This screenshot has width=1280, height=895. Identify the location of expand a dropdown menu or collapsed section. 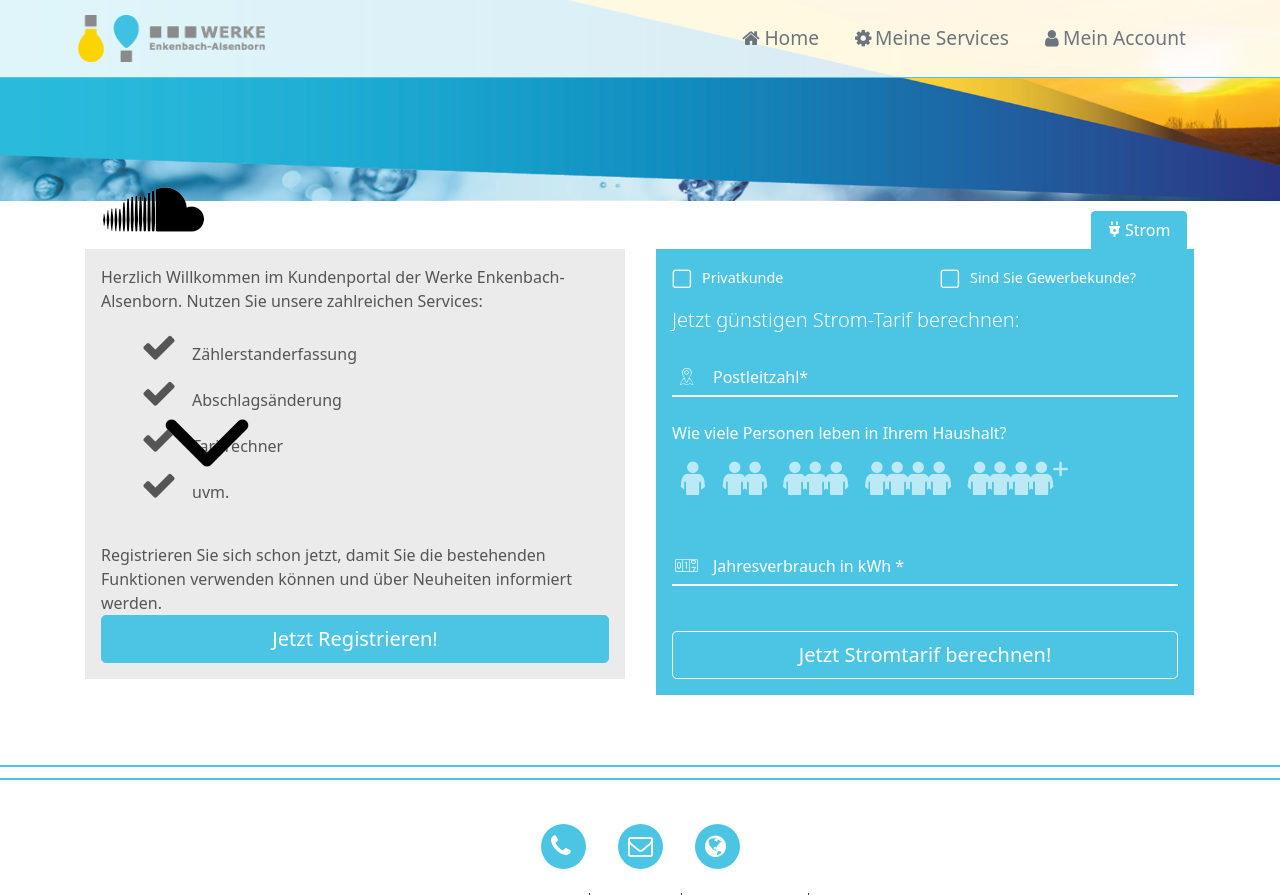
(207, 443).